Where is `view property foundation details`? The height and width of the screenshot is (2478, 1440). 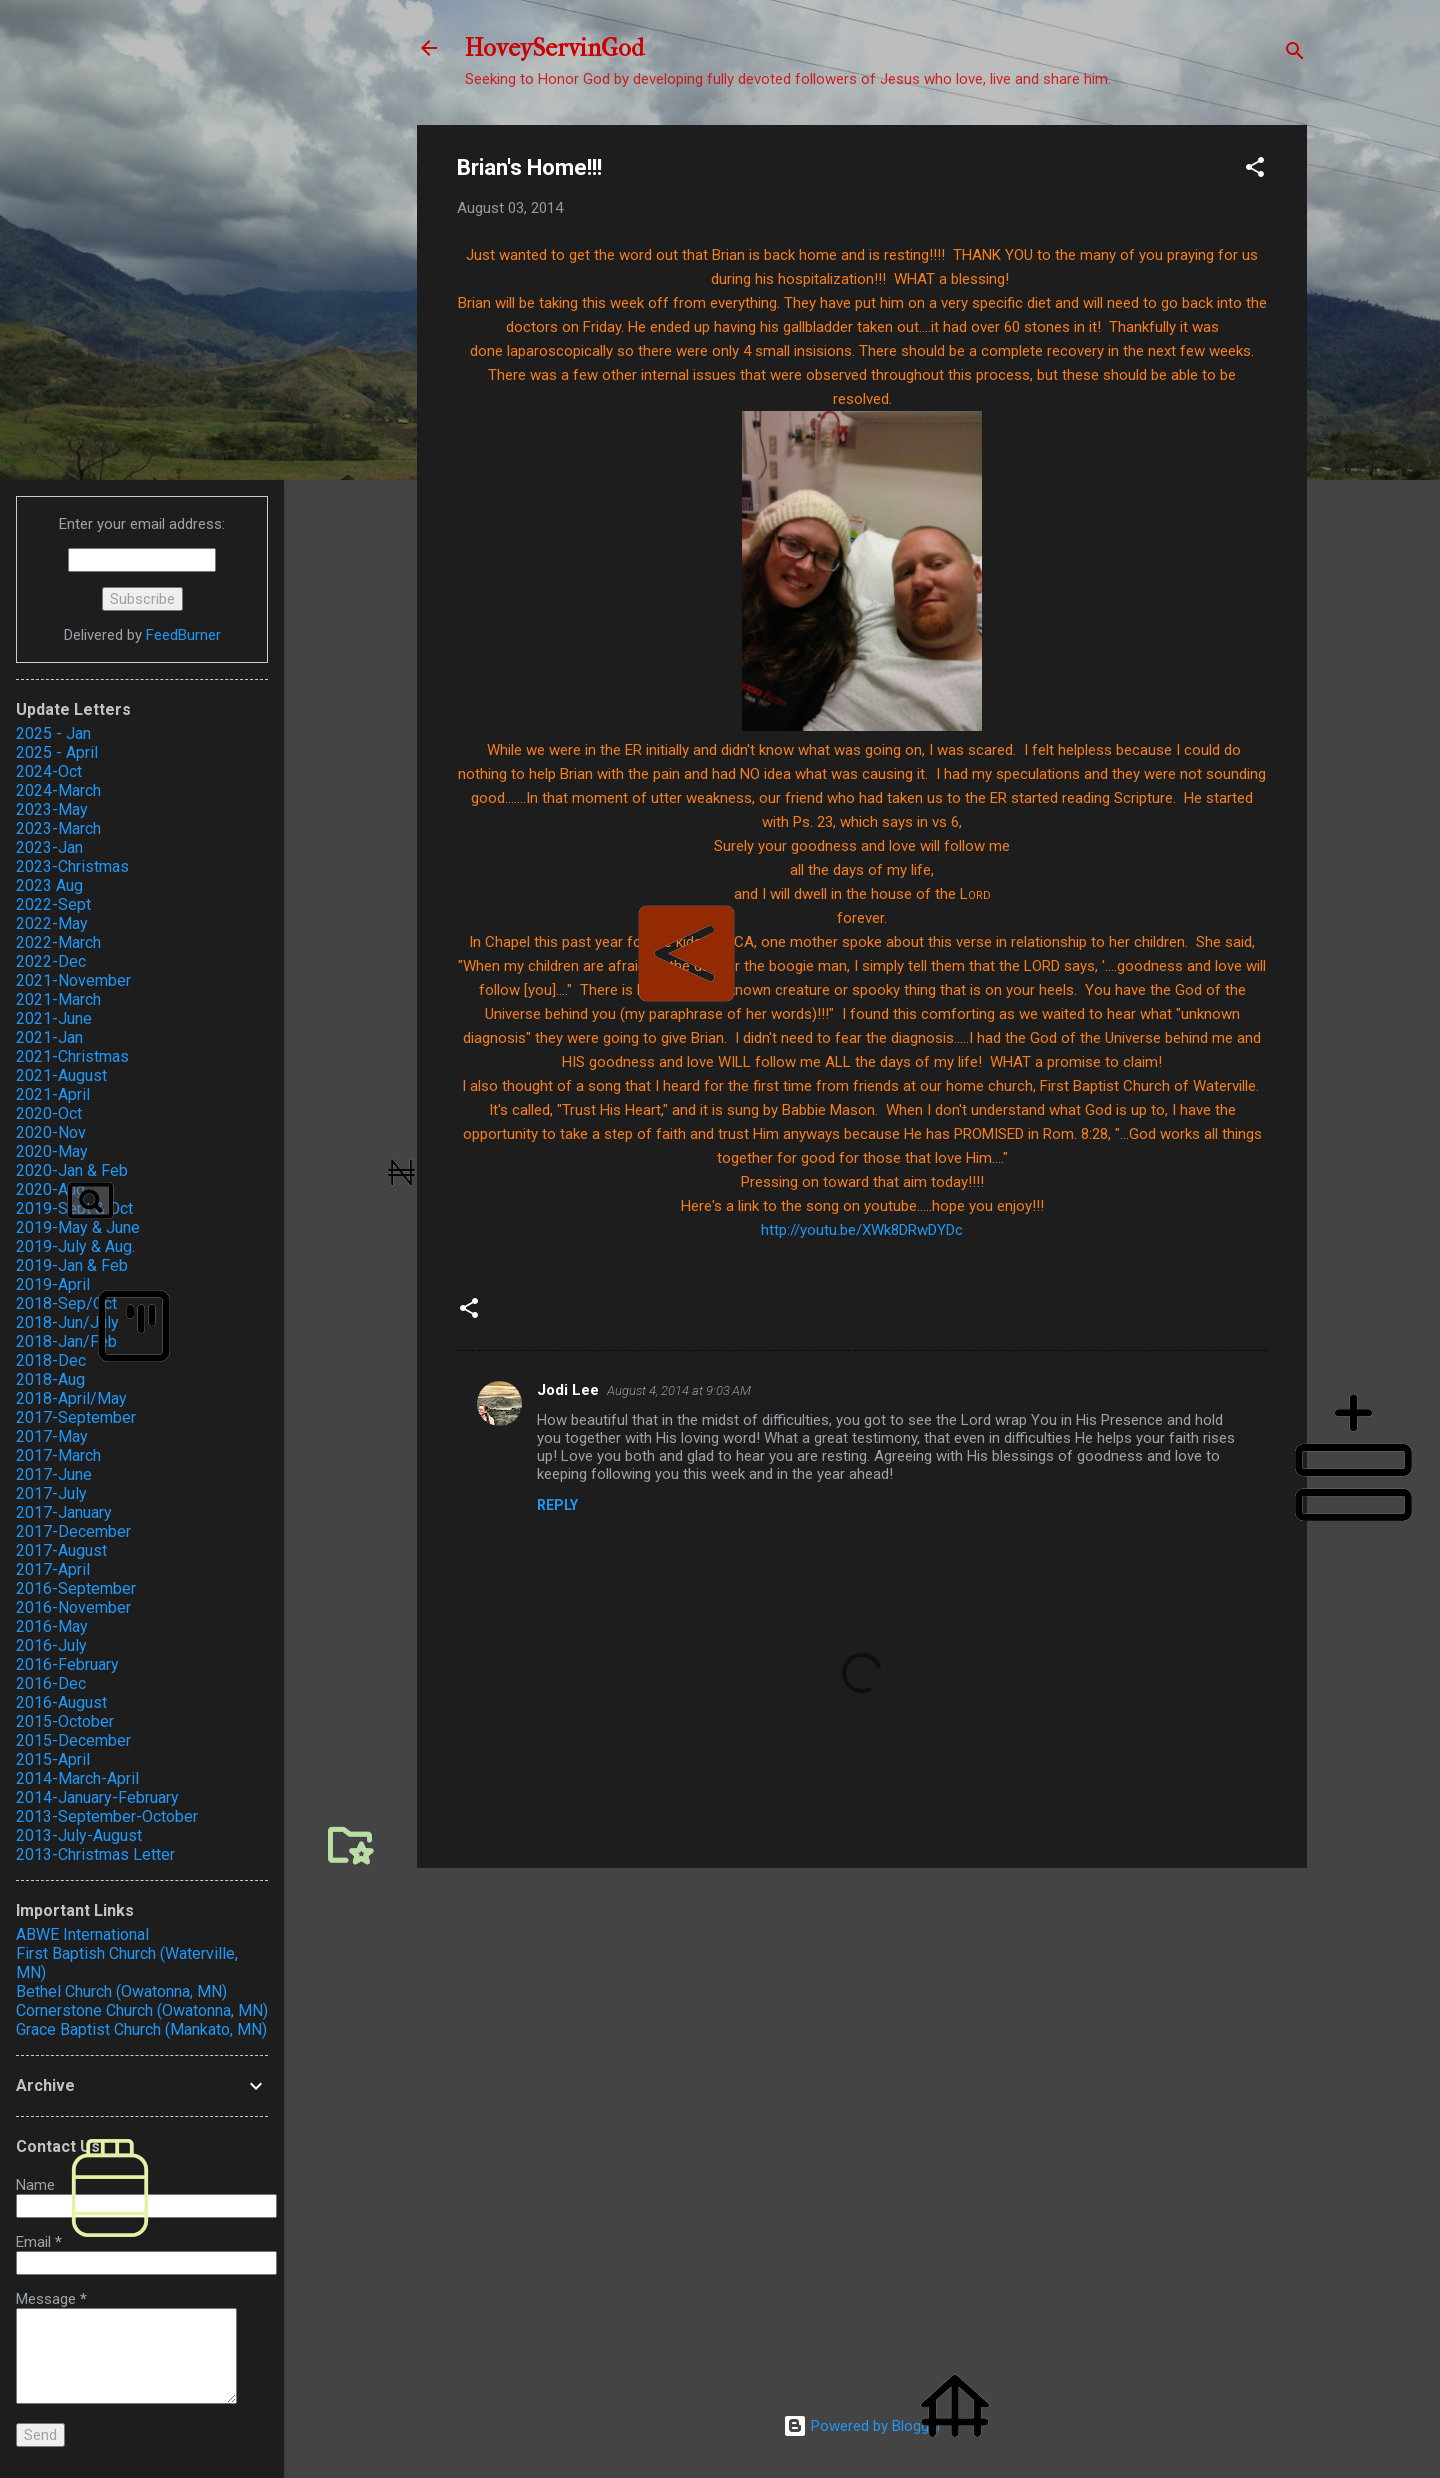 view property foundation details is located at coordinates (955, 2407).